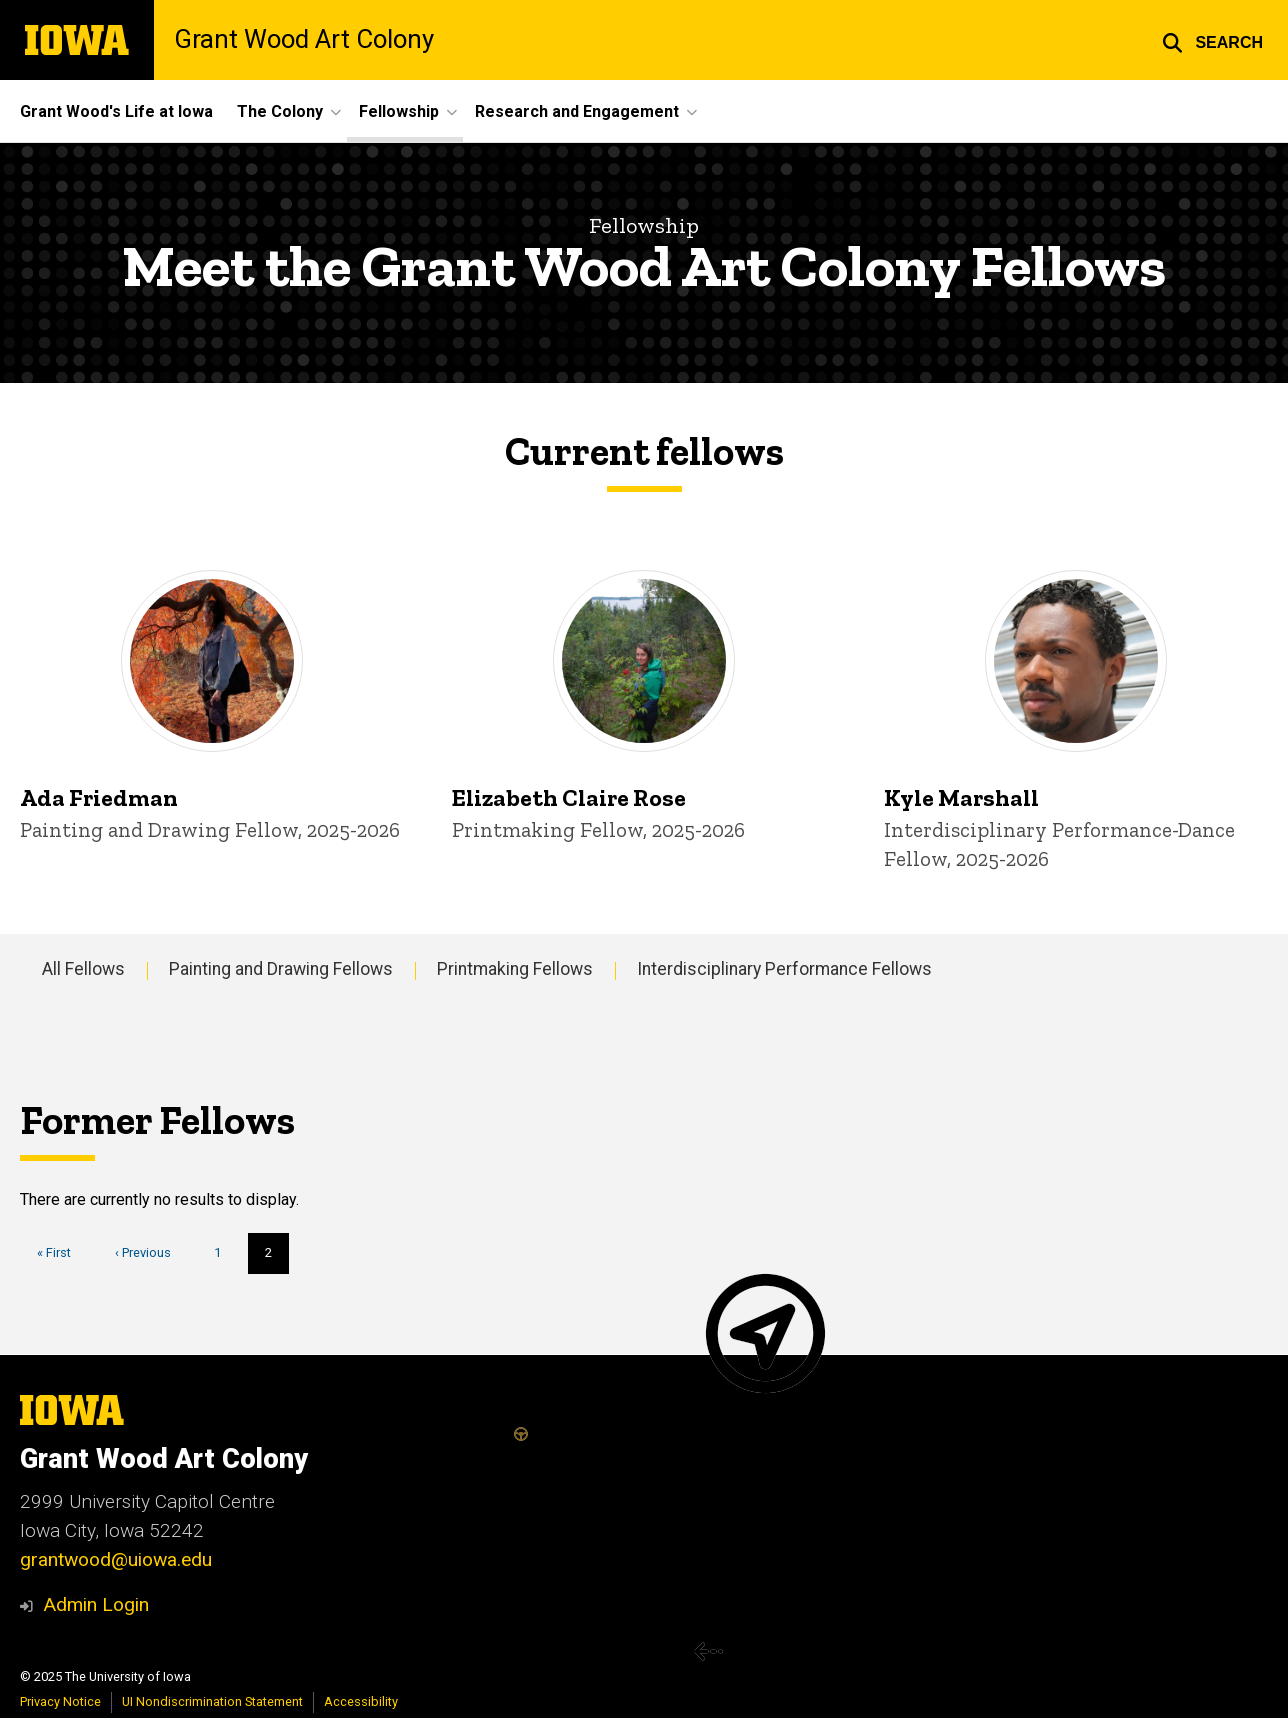 The height and width of the screenshot is (1718, 1288). What do you see at coordinates (521, 1434) in the screenshot?
I see `access vehicle or driving controls` at bounding box center [521, 1434].